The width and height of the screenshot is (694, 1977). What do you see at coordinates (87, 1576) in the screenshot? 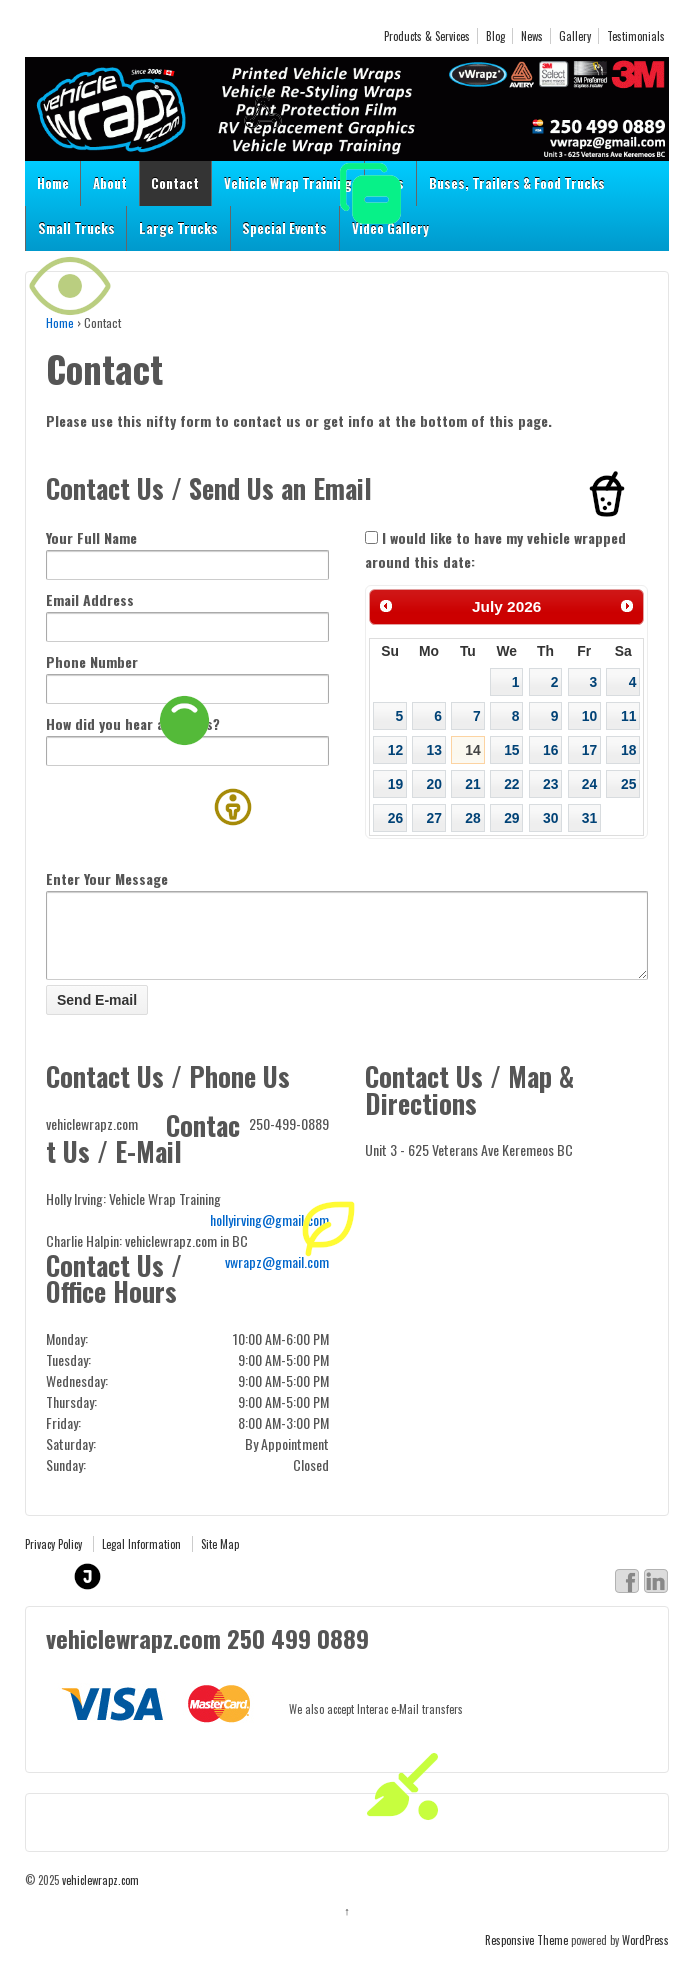
I see `indicates an item or contact starting with the letter J` at bounding box center [87, 1576].